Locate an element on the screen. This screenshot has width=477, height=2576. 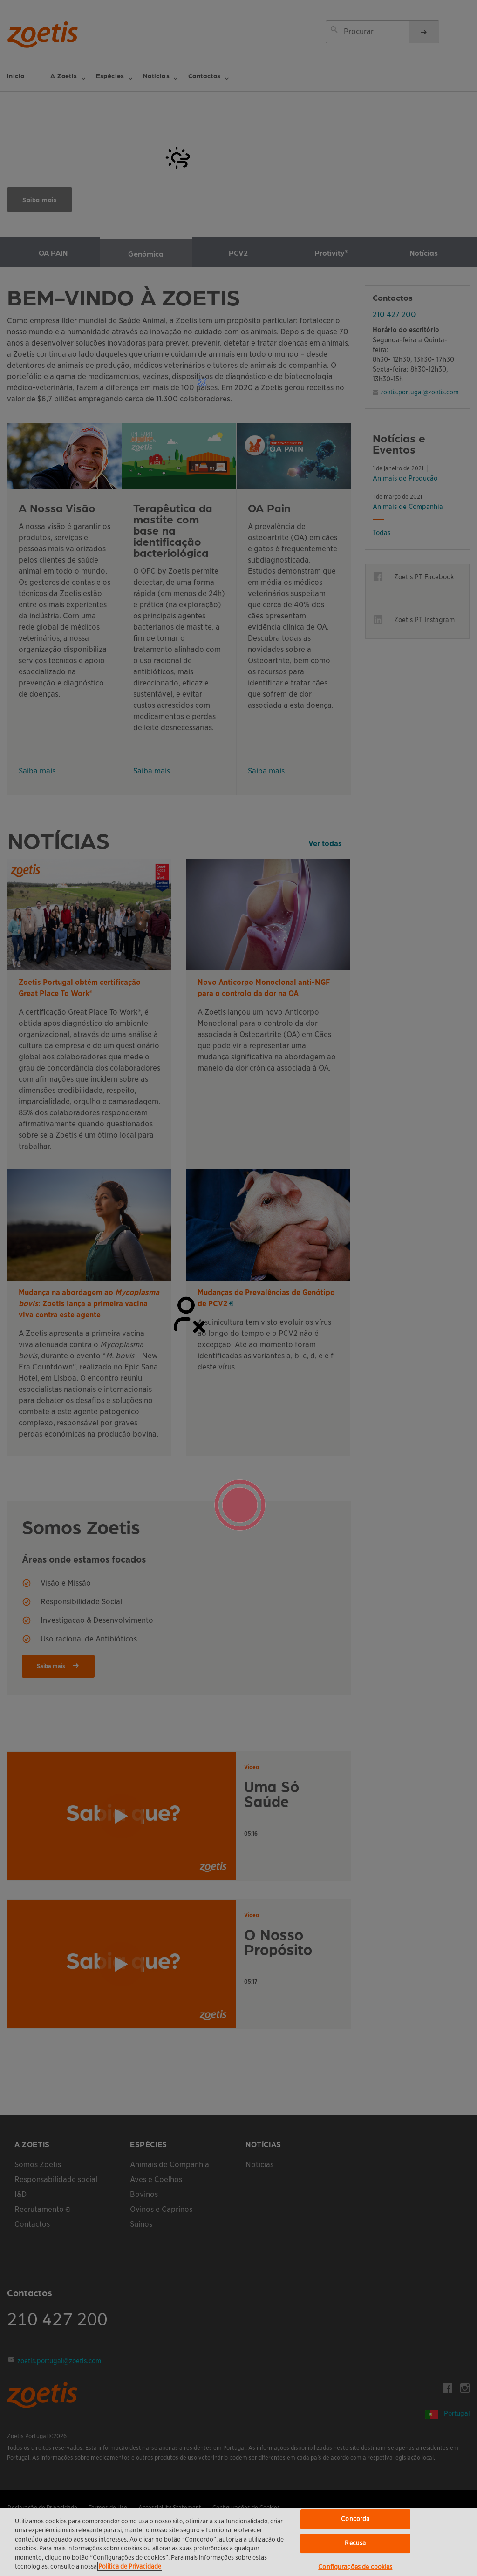
remove a user from a list or group is located at coordinates (186, 1314).